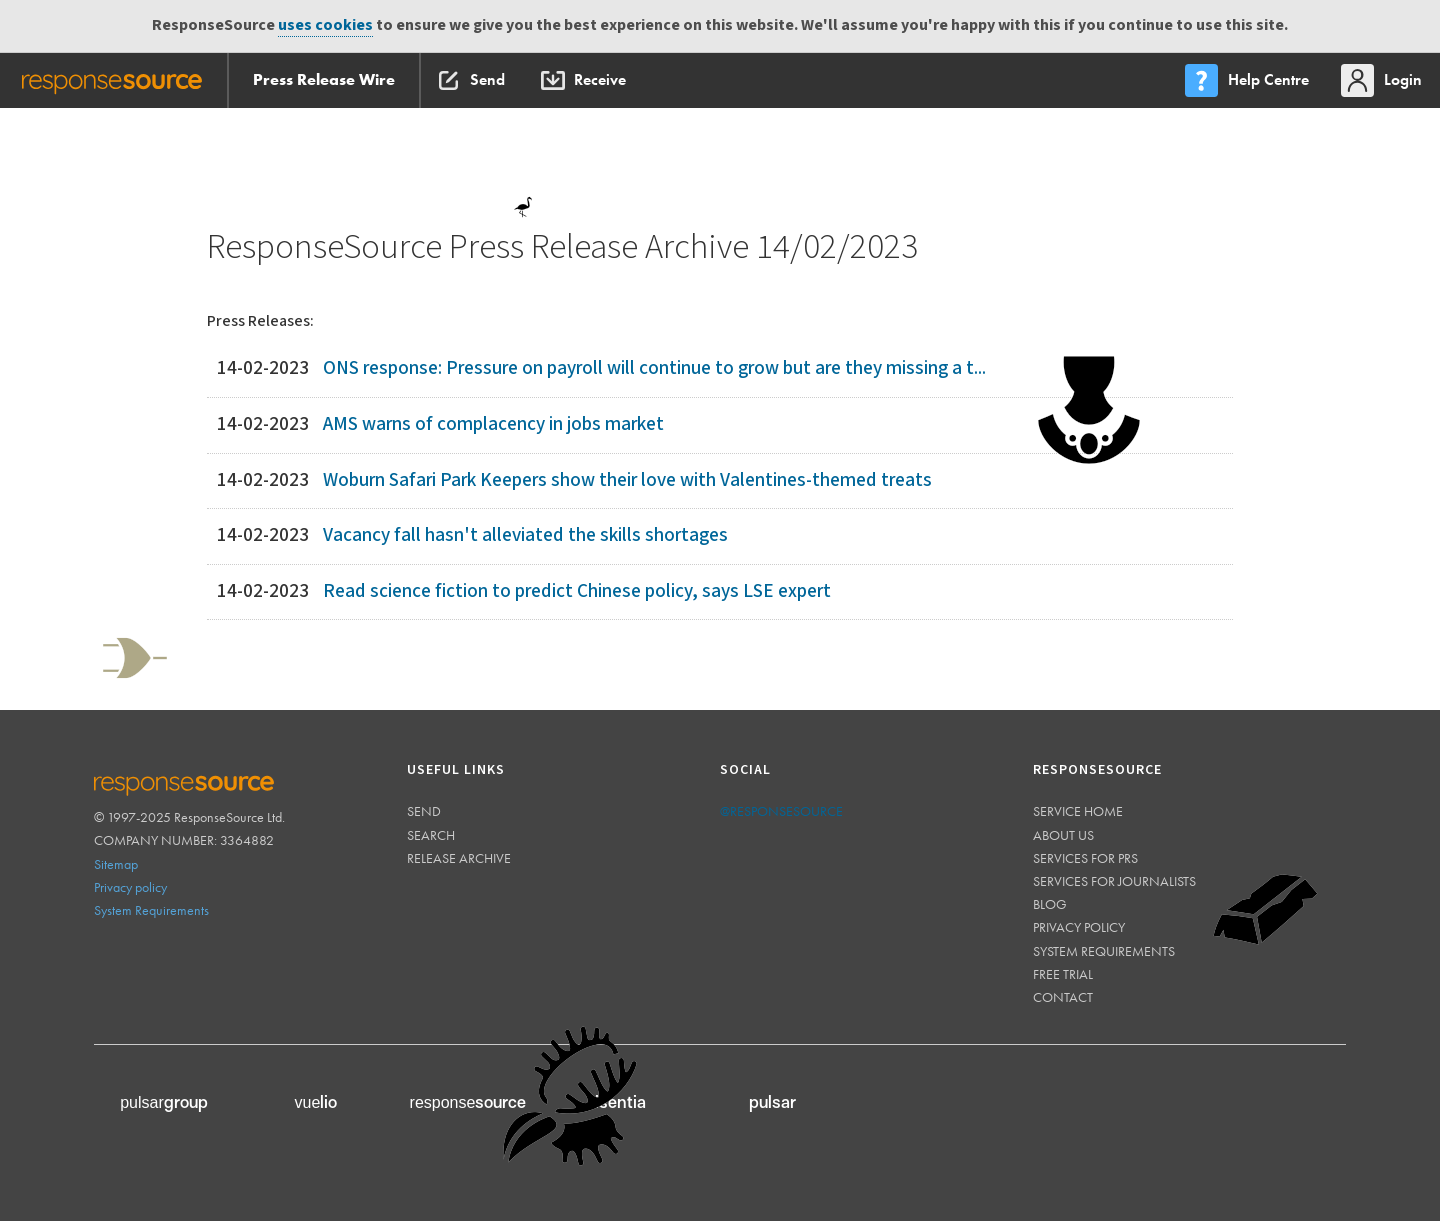  Describe the element at coordinates (1089, 410) in the screenshot. I see `view jewelry or accessories collection` at that location.